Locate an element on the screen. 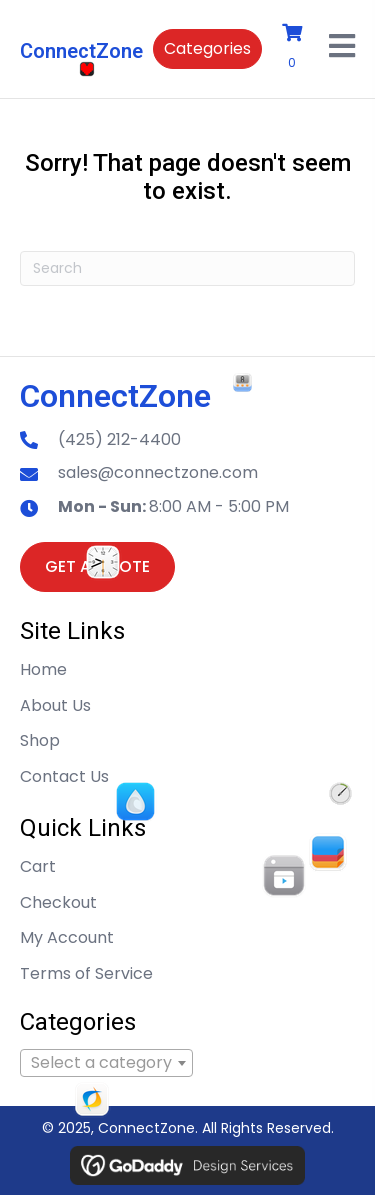 The height and width of the screenshot is (1195, 375). open deluge torrent client is located at coordinates (135, 801).